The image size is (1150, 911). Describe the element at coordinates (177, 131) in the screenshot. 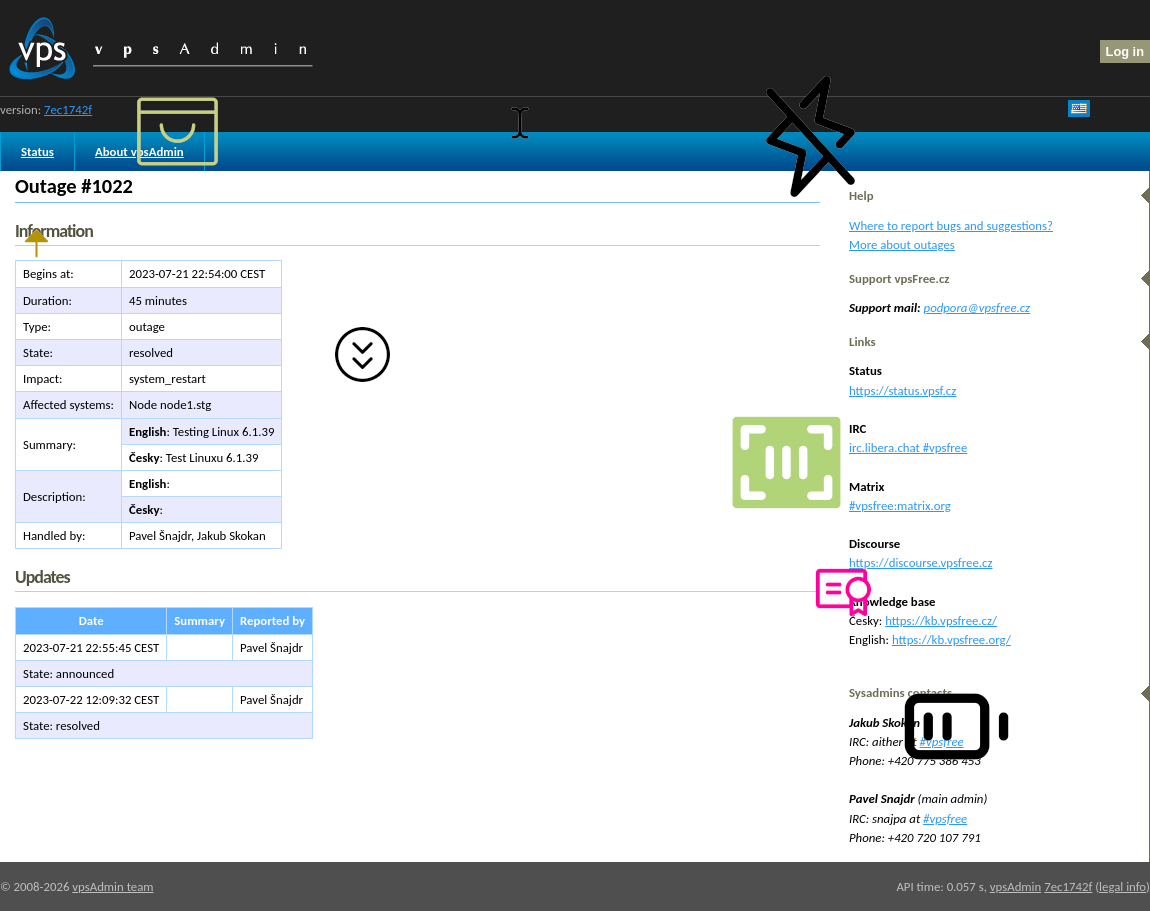

I see `view your shopping bag` at that location.